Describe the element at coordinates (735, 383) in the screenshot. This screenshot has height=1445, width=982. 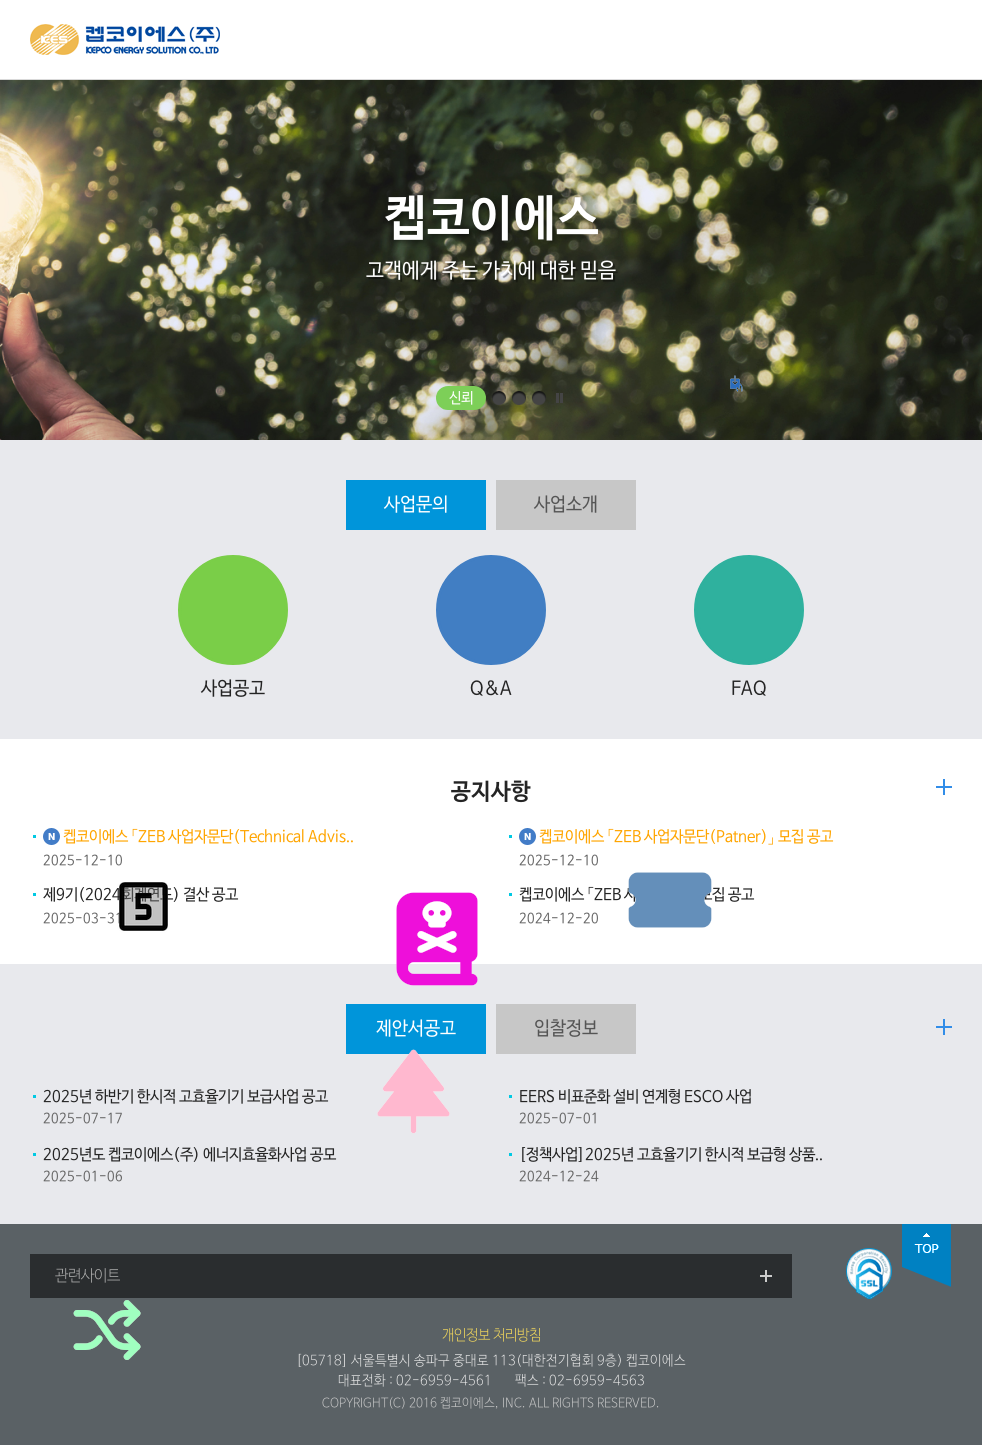
I see `withdraw or receive funds` at that location.